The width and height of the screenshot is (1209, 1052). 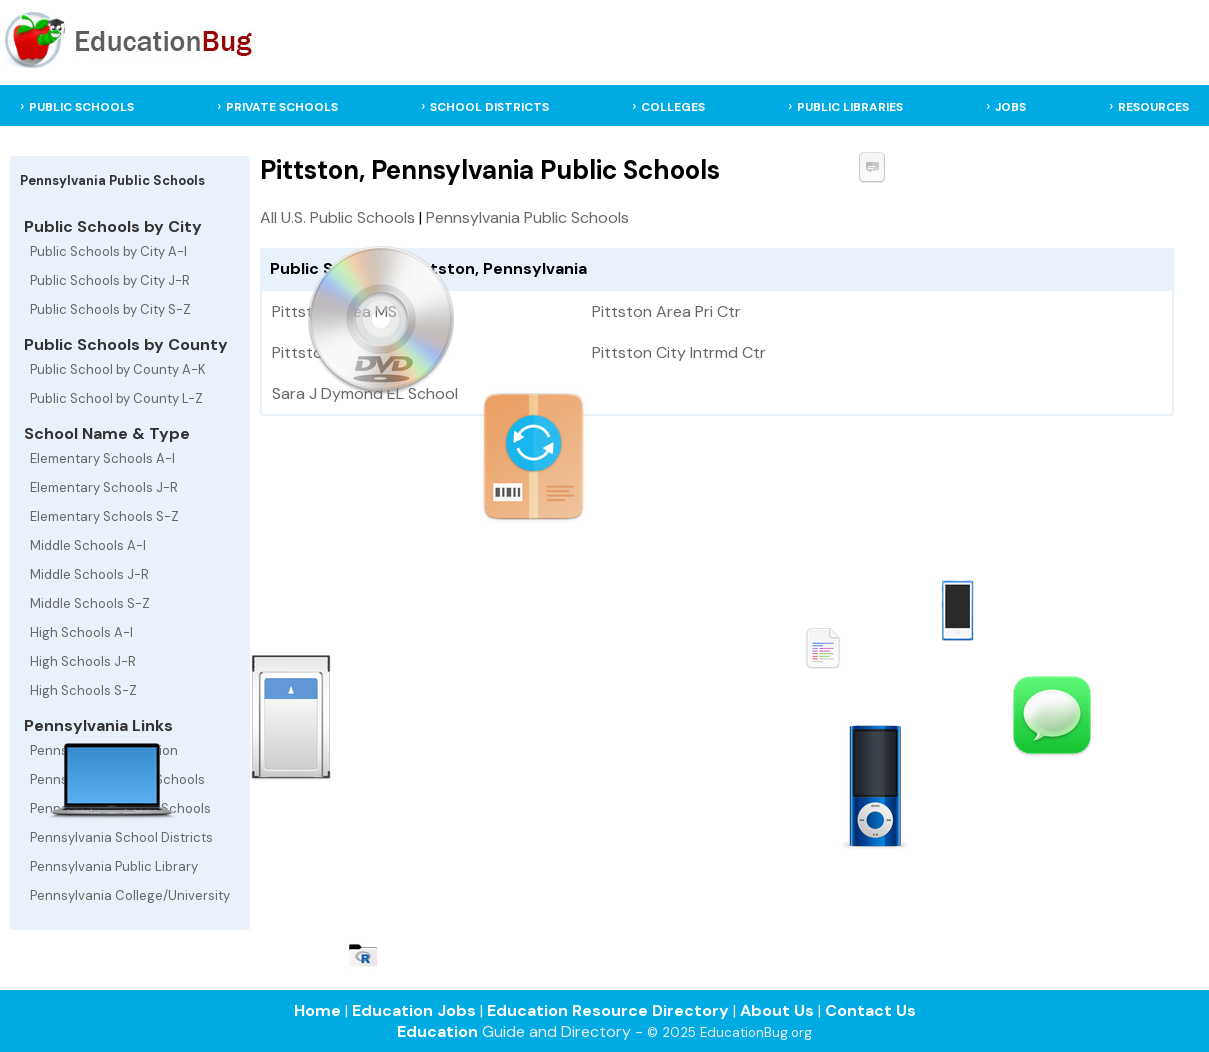 I want to click on open the messages app, so click(x=1052, y=715).